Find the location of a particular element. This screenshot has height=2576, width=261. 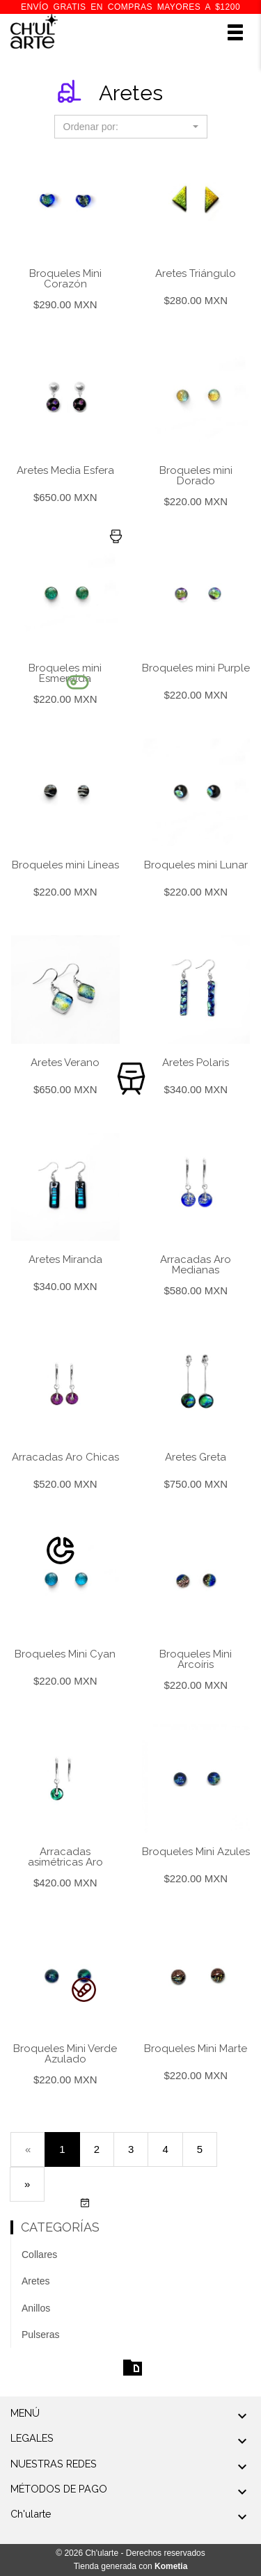

indicates restroom location is located at coordinates (116, 536).